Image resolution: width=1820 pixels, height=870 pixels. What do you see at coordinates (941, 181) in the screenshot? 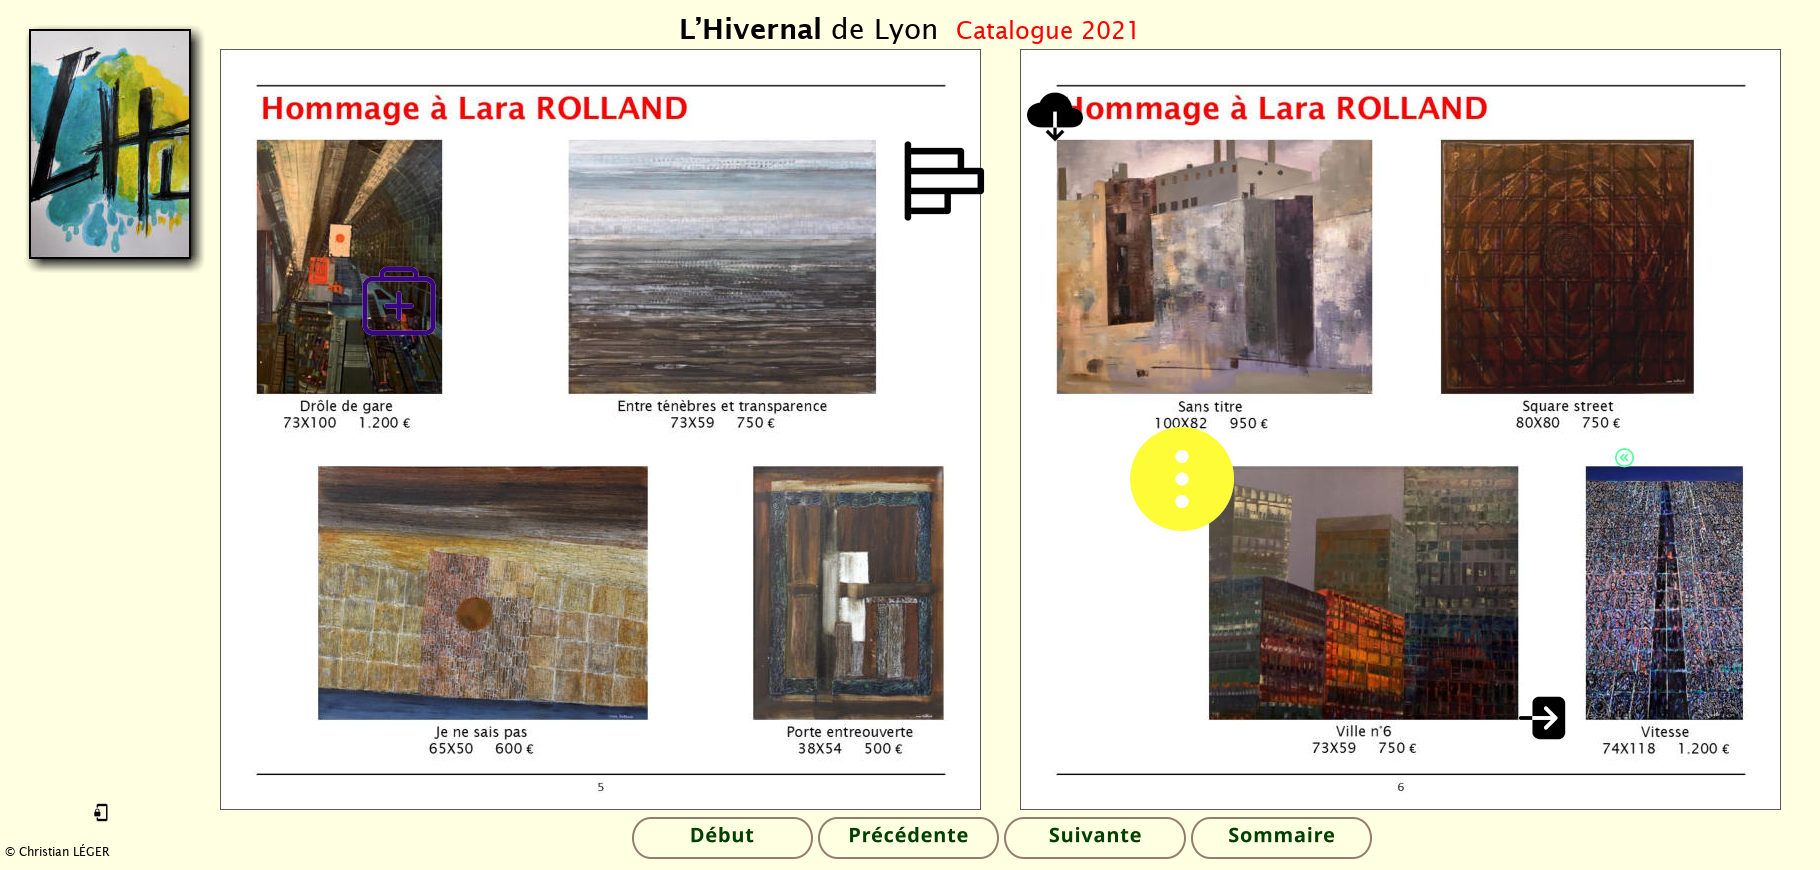
I see `view horizontal bar chart data` at bounding box center [941, 181].